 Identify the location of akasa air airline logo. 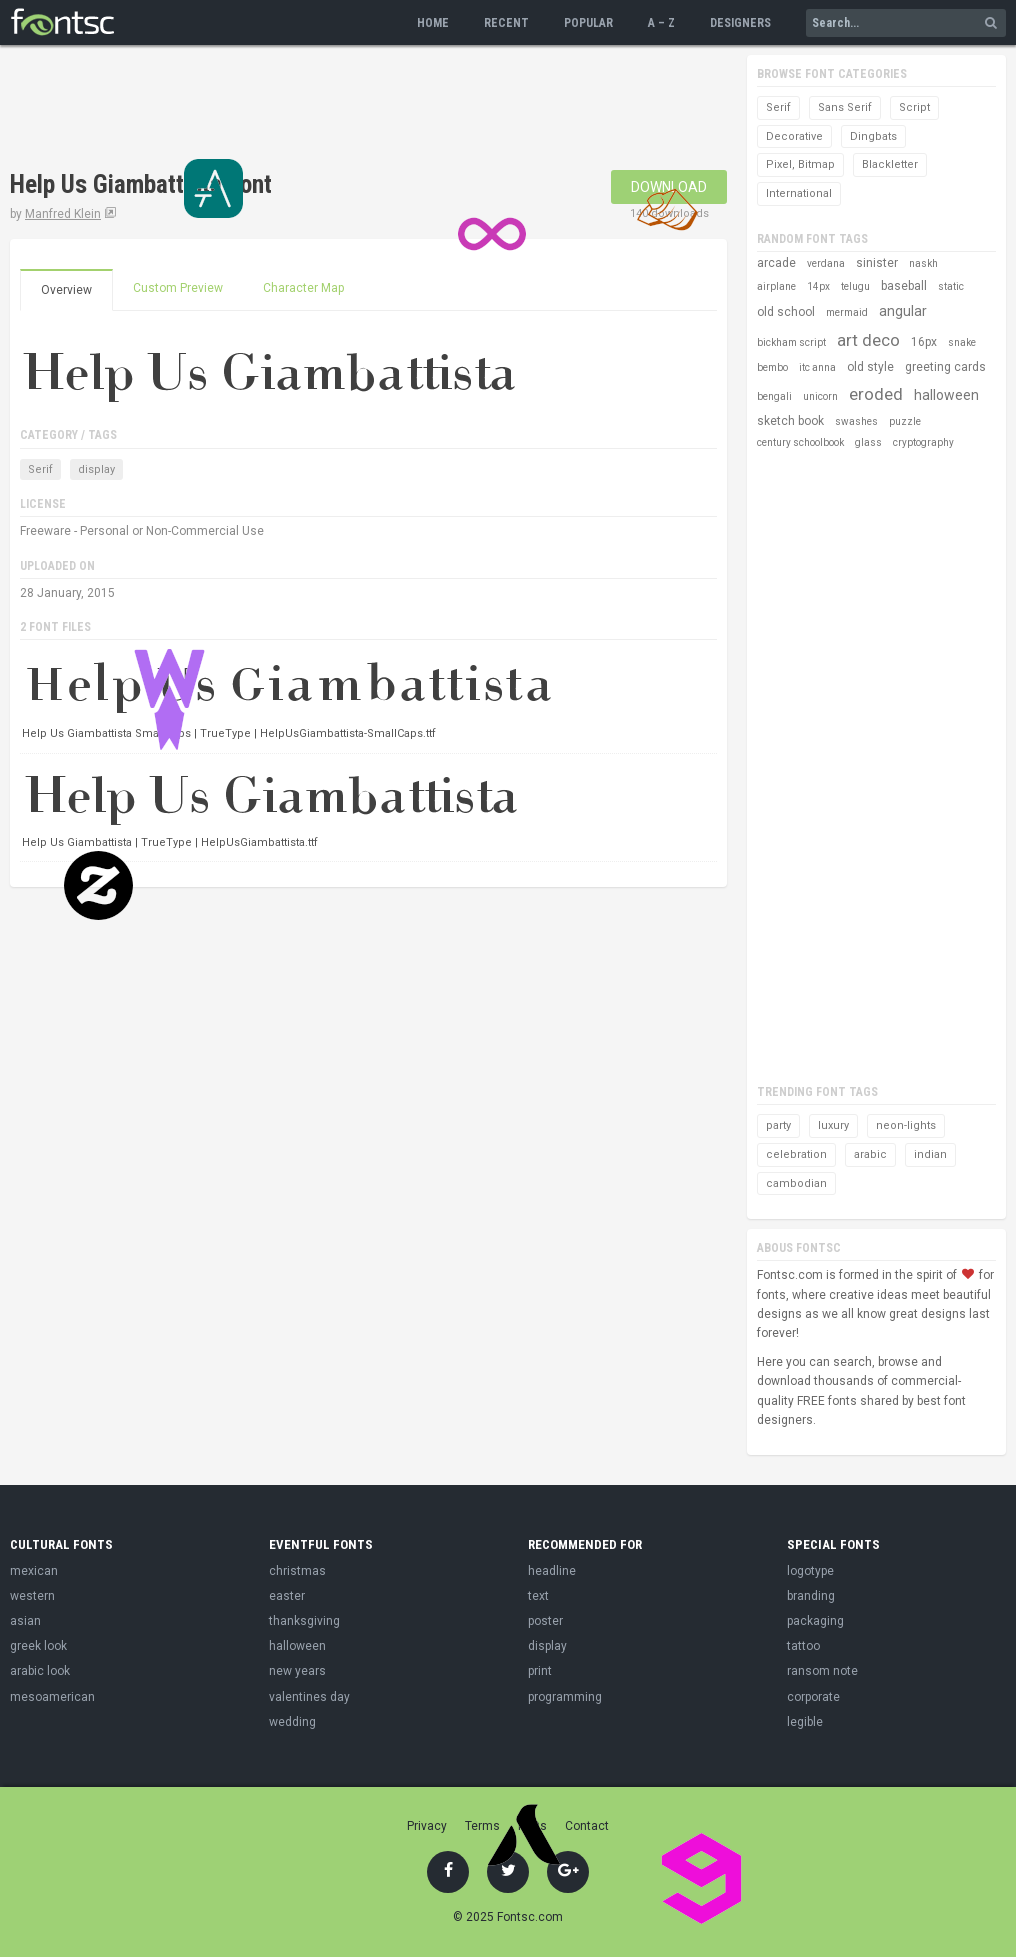
(524, 1835).